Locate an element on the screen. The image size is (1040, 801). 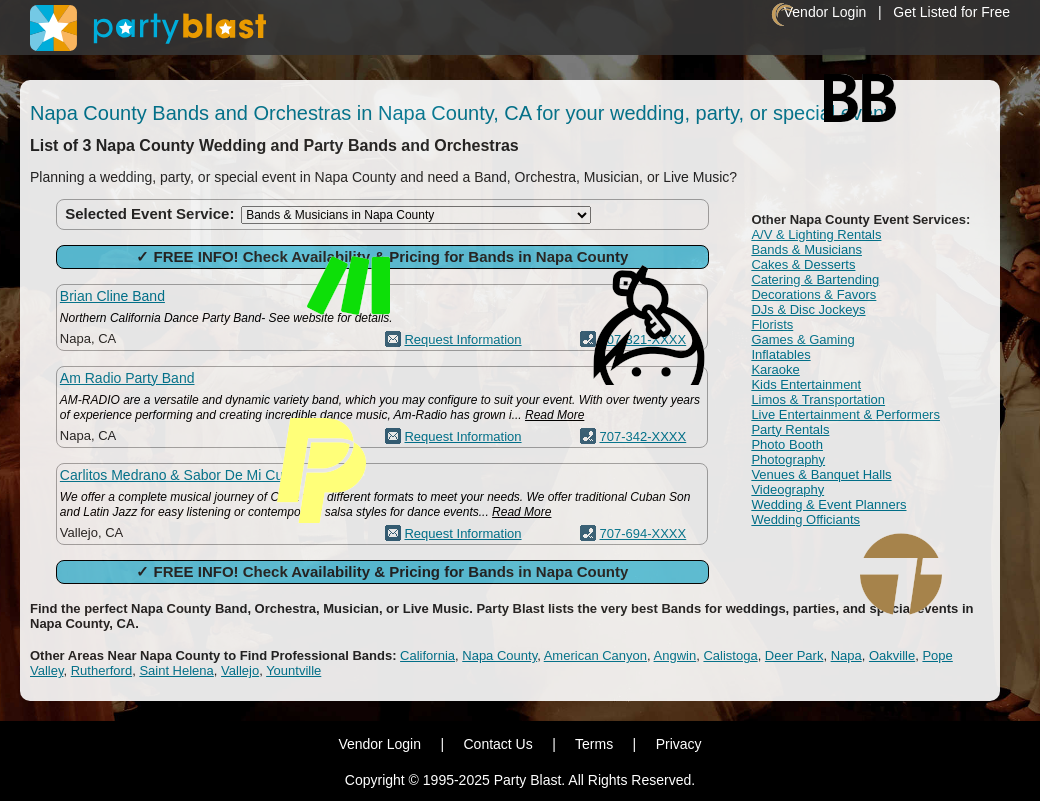
pay with PayPal is located at coordinates (321, 470).